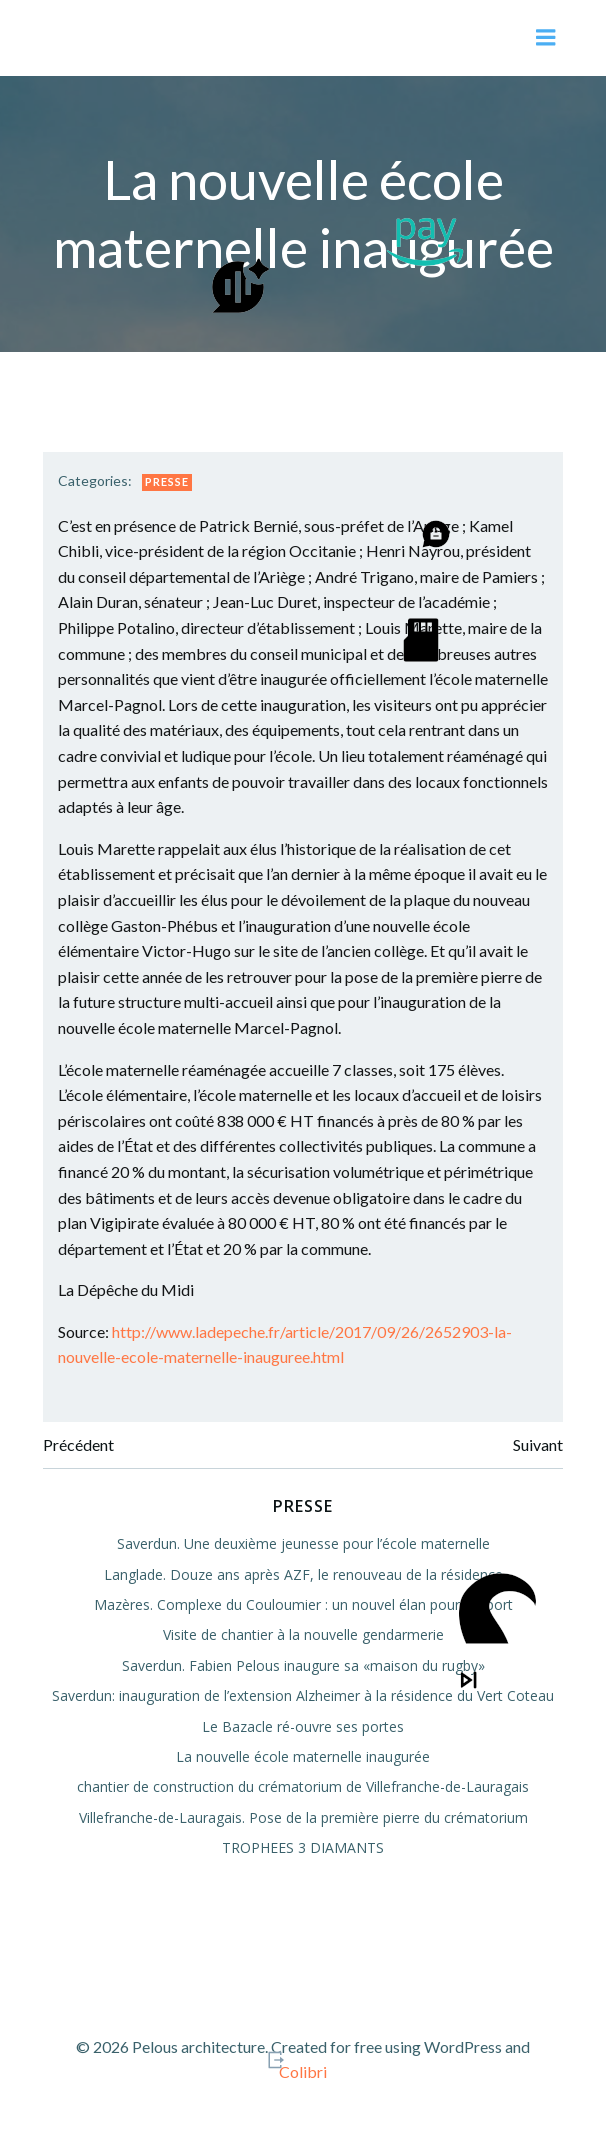 Image resolution: width=606 pixels, height=2135 pixels. What do you see at coordinates (497, 1608) in the screenshot?
I see `open OctoPrint 3D printer management interface` at bounding box center [497, 1608].